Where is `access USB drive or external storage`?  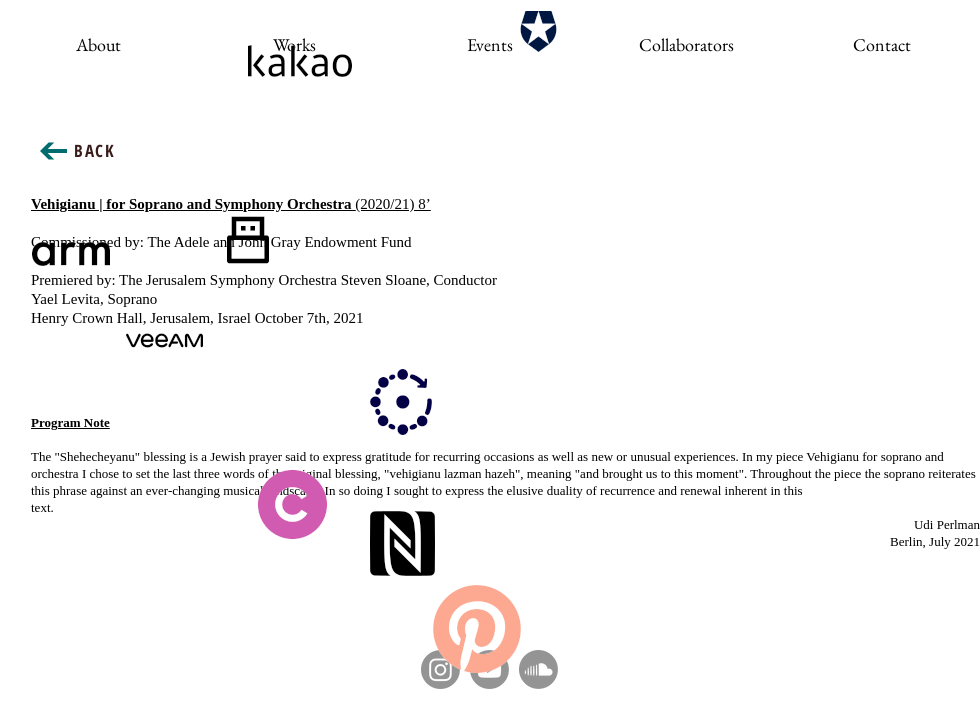
access USB drive or external storage is located at coordinates (248, 240).